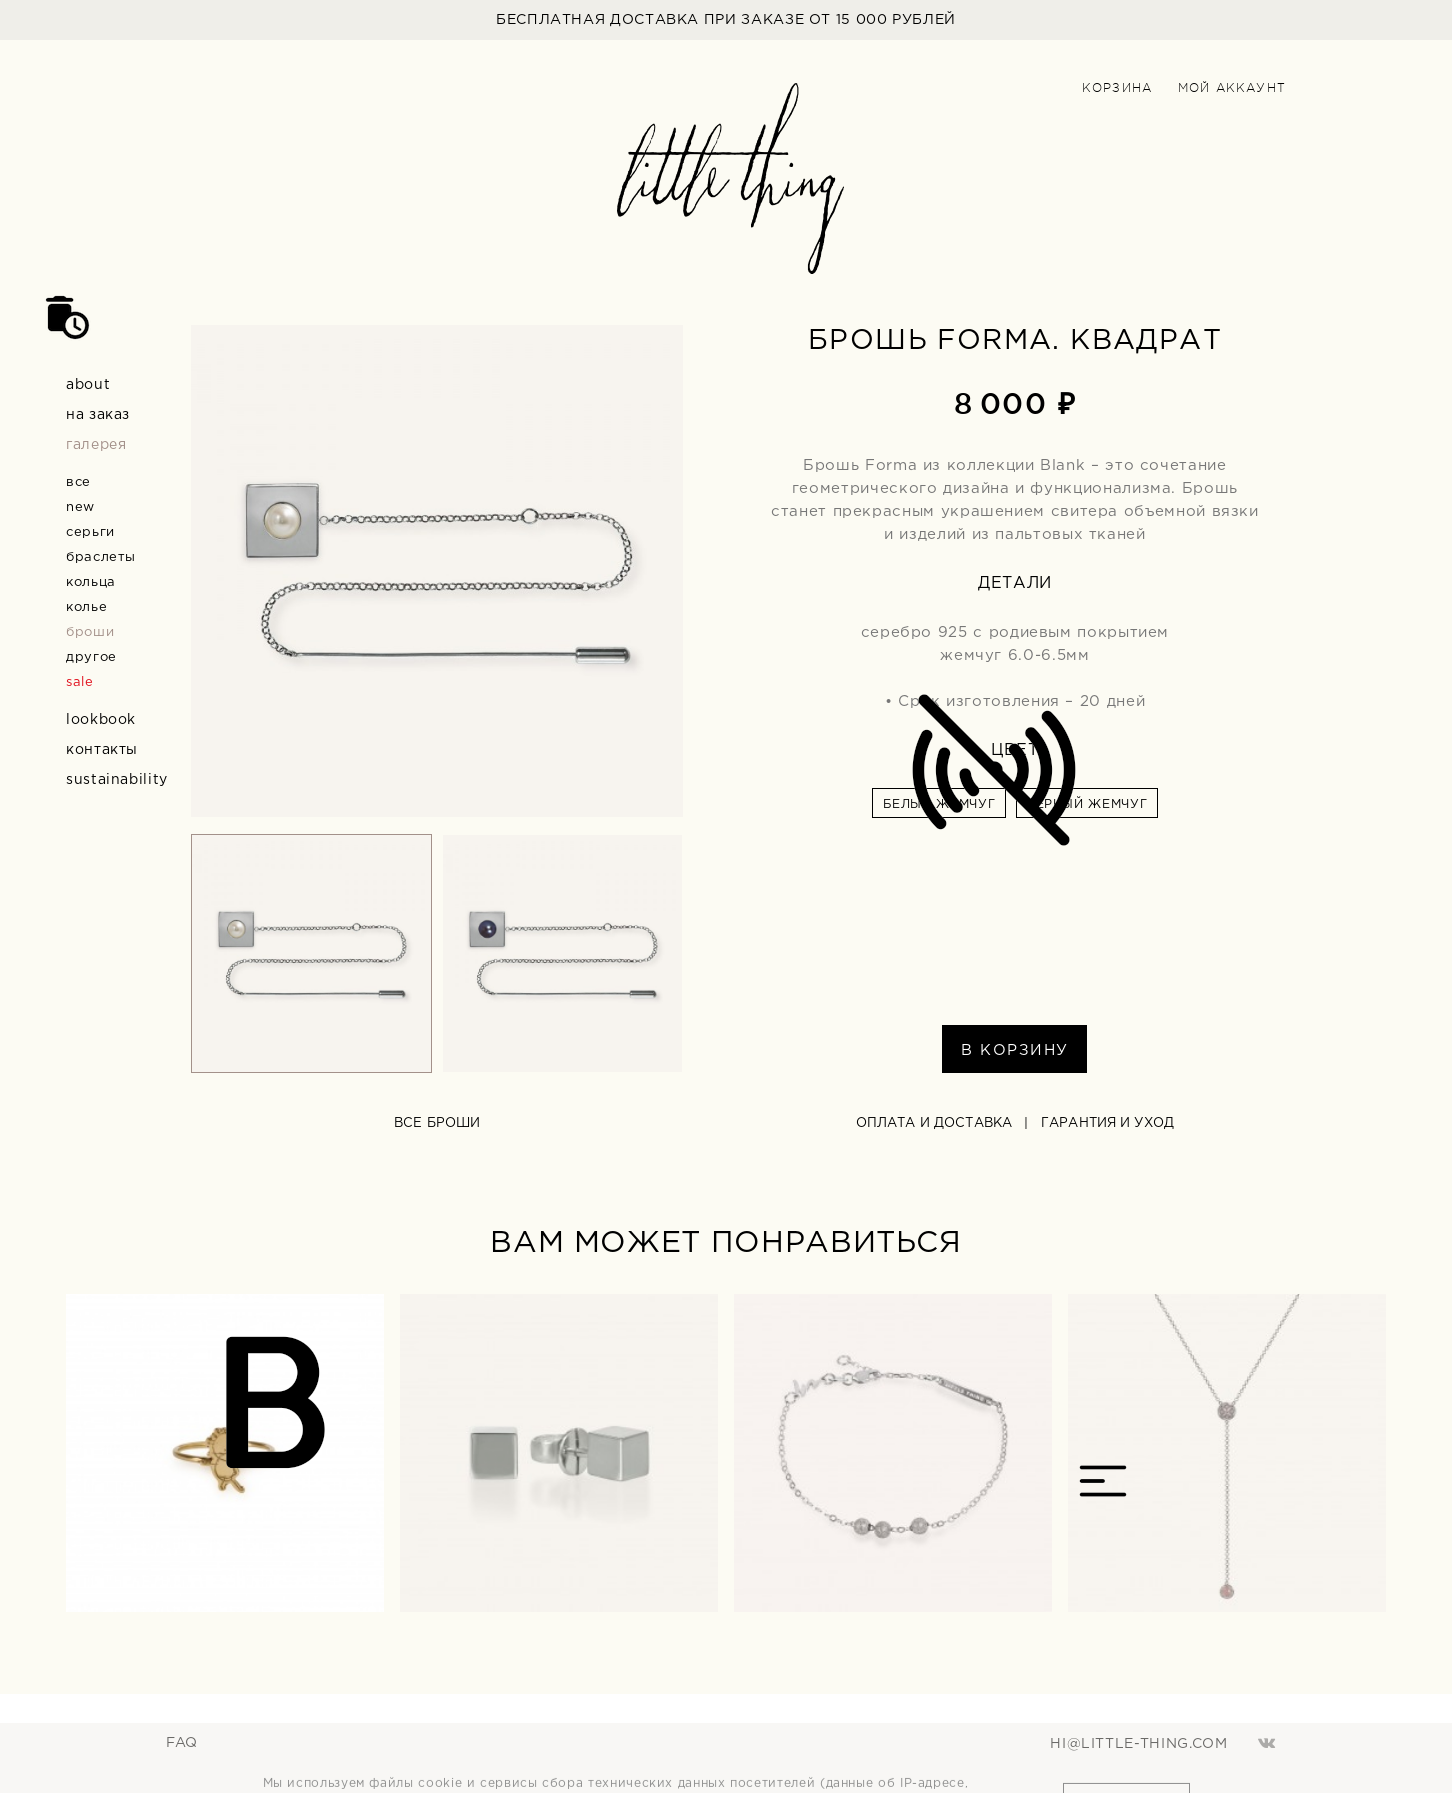  What do you see at coordinates (67, 317) in the screenshot?
I see `enable auto-delete for messages or files` at bounding box center [67, 317].